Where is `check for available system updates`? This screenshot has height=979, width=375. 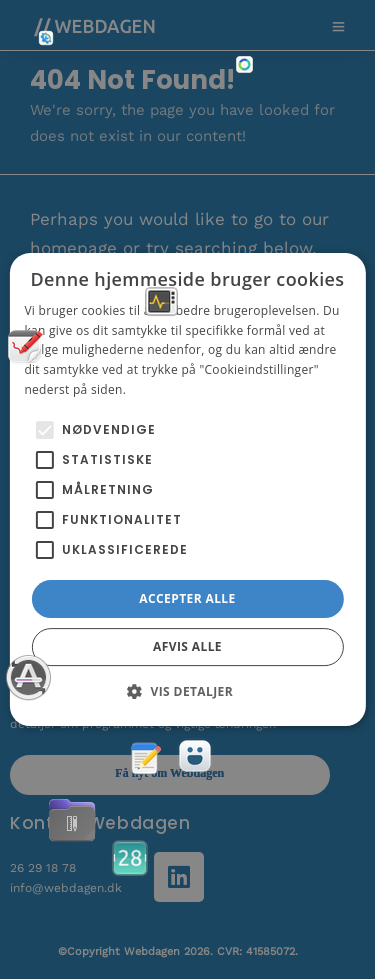
check for available system updates is located at coordinates (28, 677).